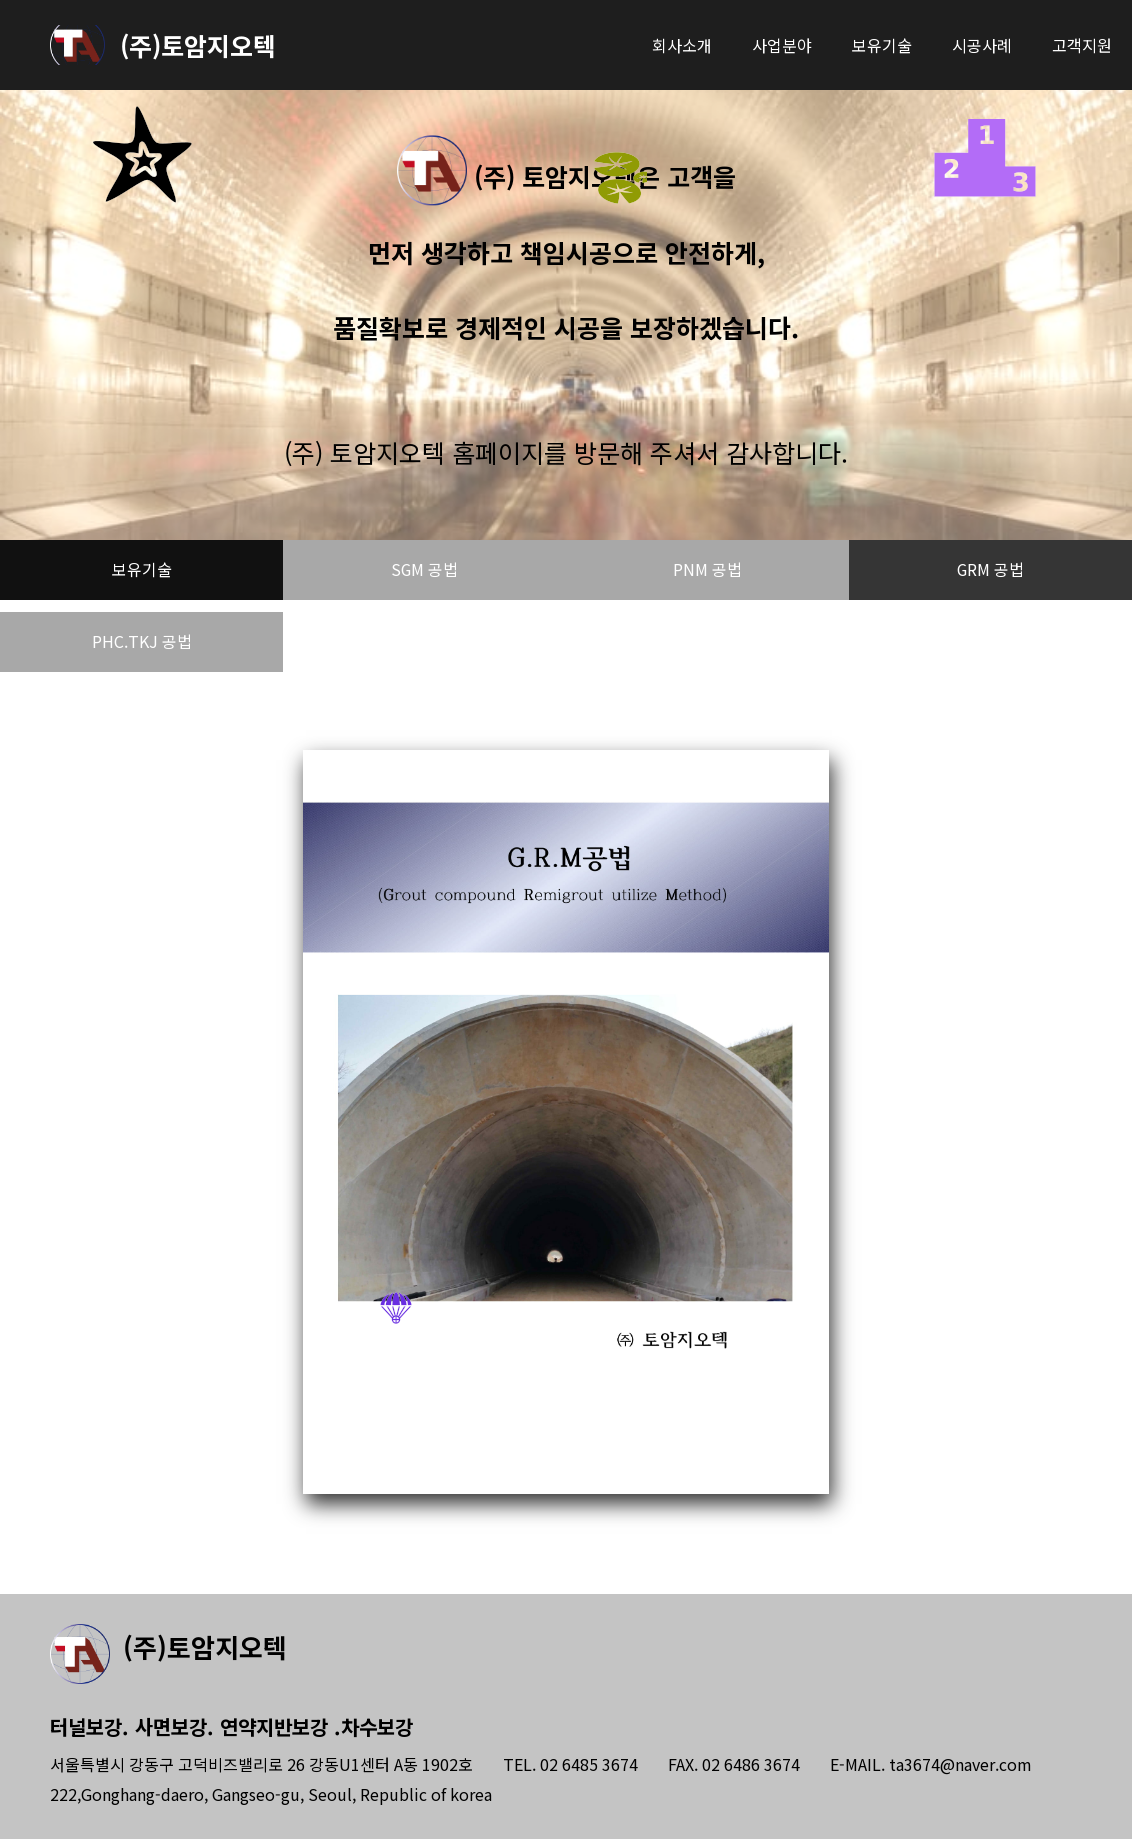 The image size is (1132, 1839). I want to click on decorative nature or pond-themed game element, so click(620, 178).